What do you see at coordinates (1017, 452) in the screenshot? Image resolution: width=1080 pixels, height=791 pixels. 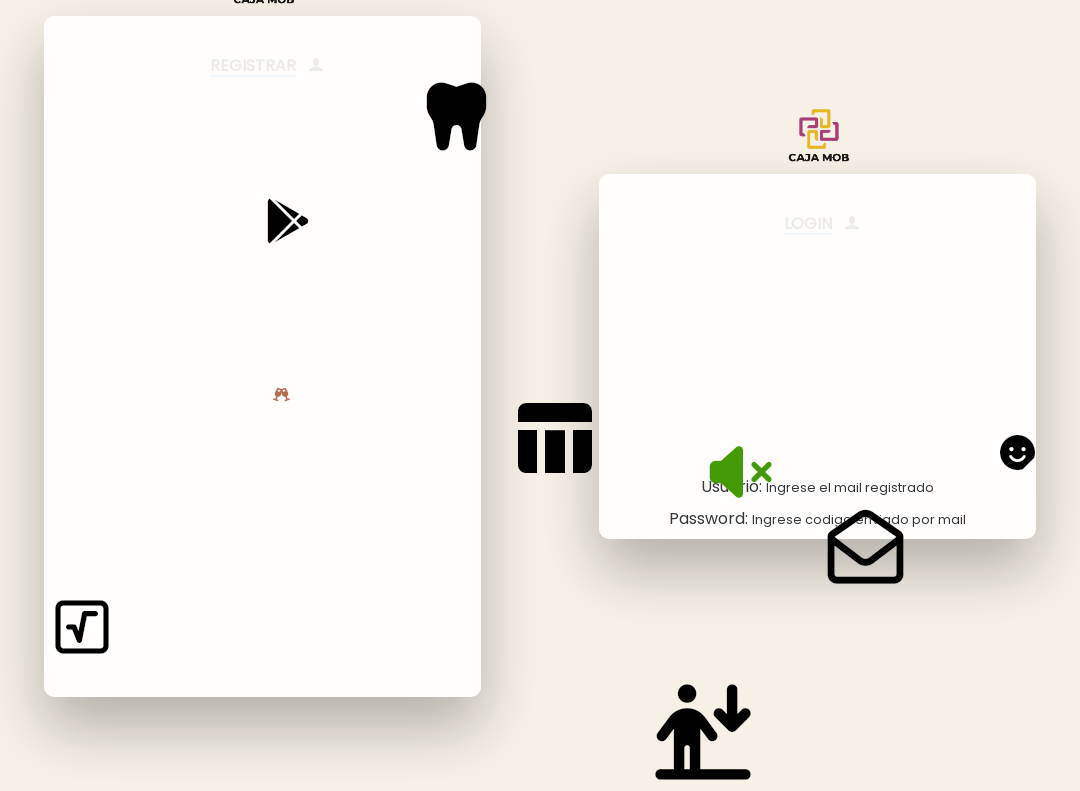 I see `add a sticker to your message` at bounding box center [1017, 452].